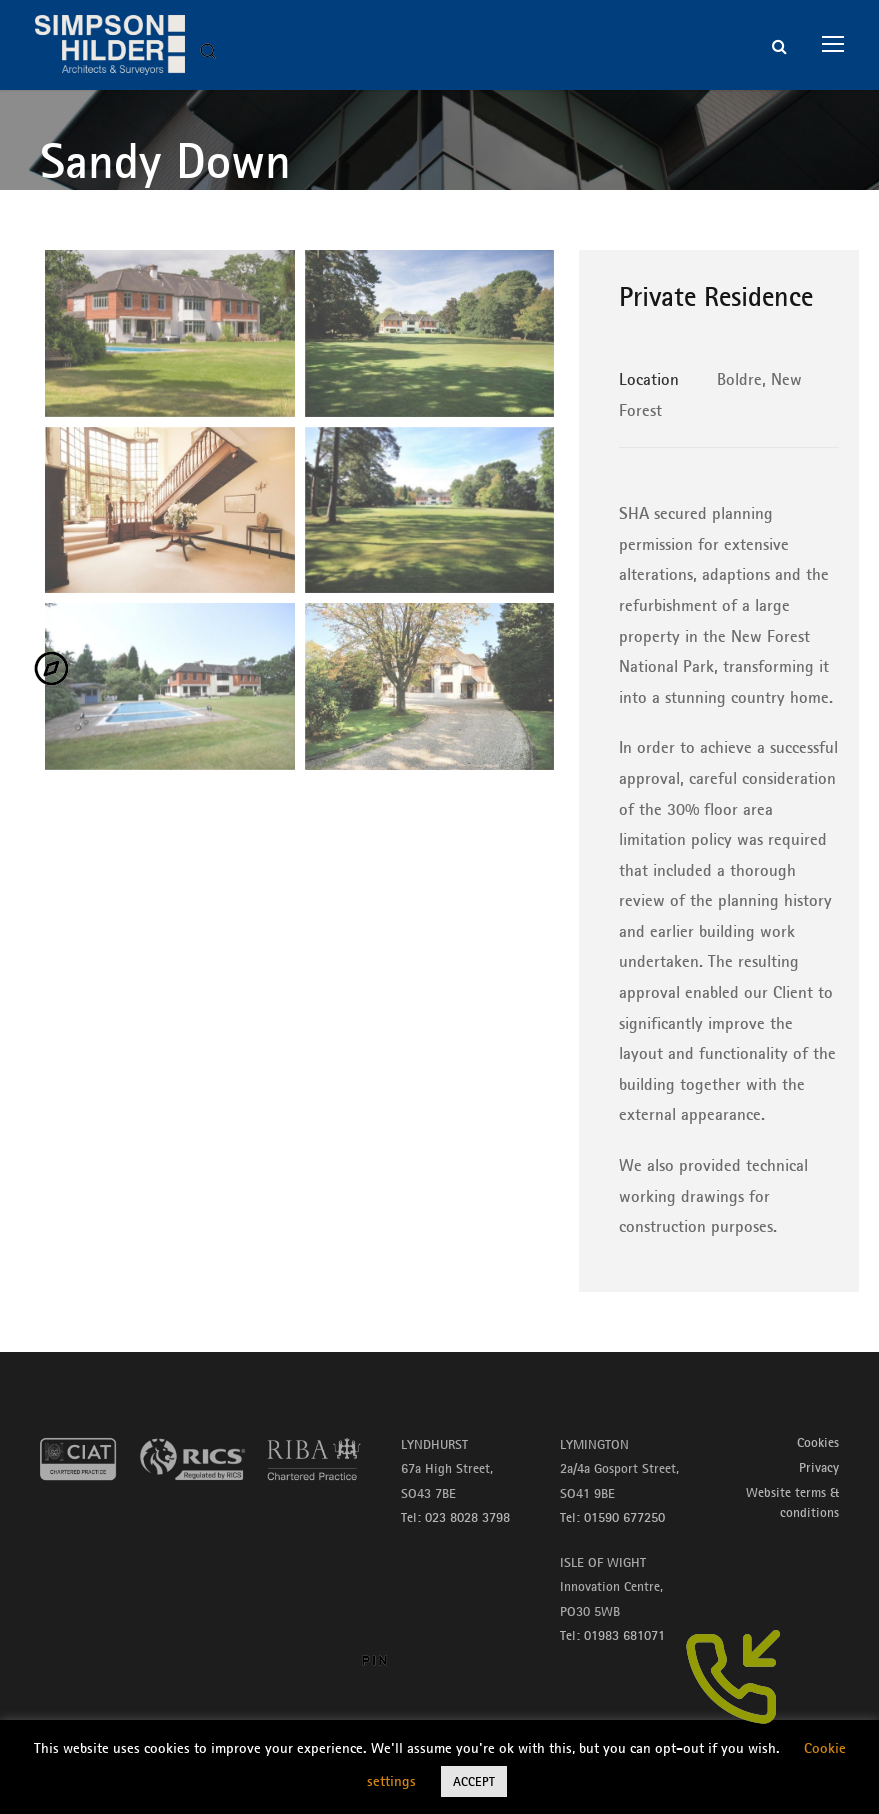  Describe the element at coordinates (731, 1679) in the screenshot. I see `incoming call indicator` at that location.